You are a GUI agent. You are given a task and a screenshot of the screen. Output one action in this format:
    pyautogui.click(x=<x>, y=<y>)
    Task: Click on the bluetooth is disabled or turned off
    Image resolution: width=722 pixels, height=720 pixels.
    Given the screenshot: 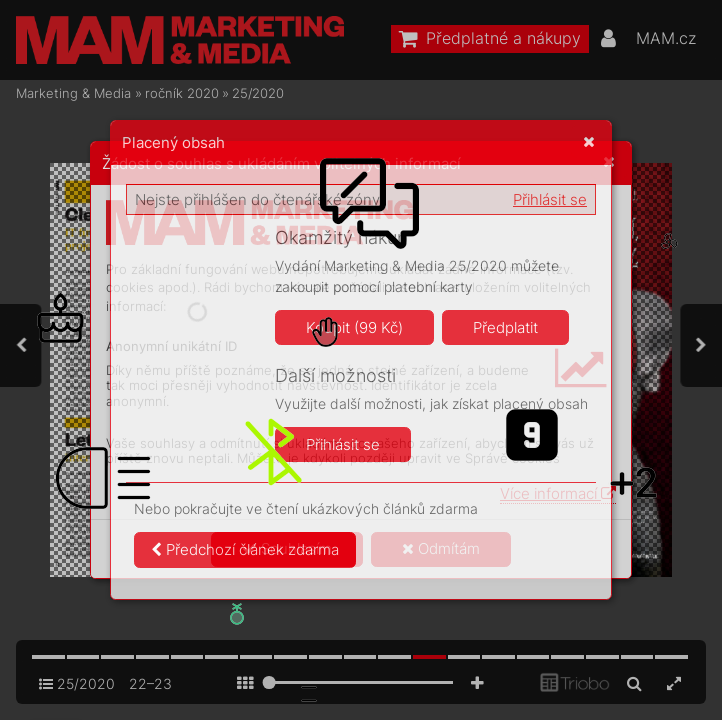 What is the action you would take?
    pyautogui.click(x=271, y=452)
    